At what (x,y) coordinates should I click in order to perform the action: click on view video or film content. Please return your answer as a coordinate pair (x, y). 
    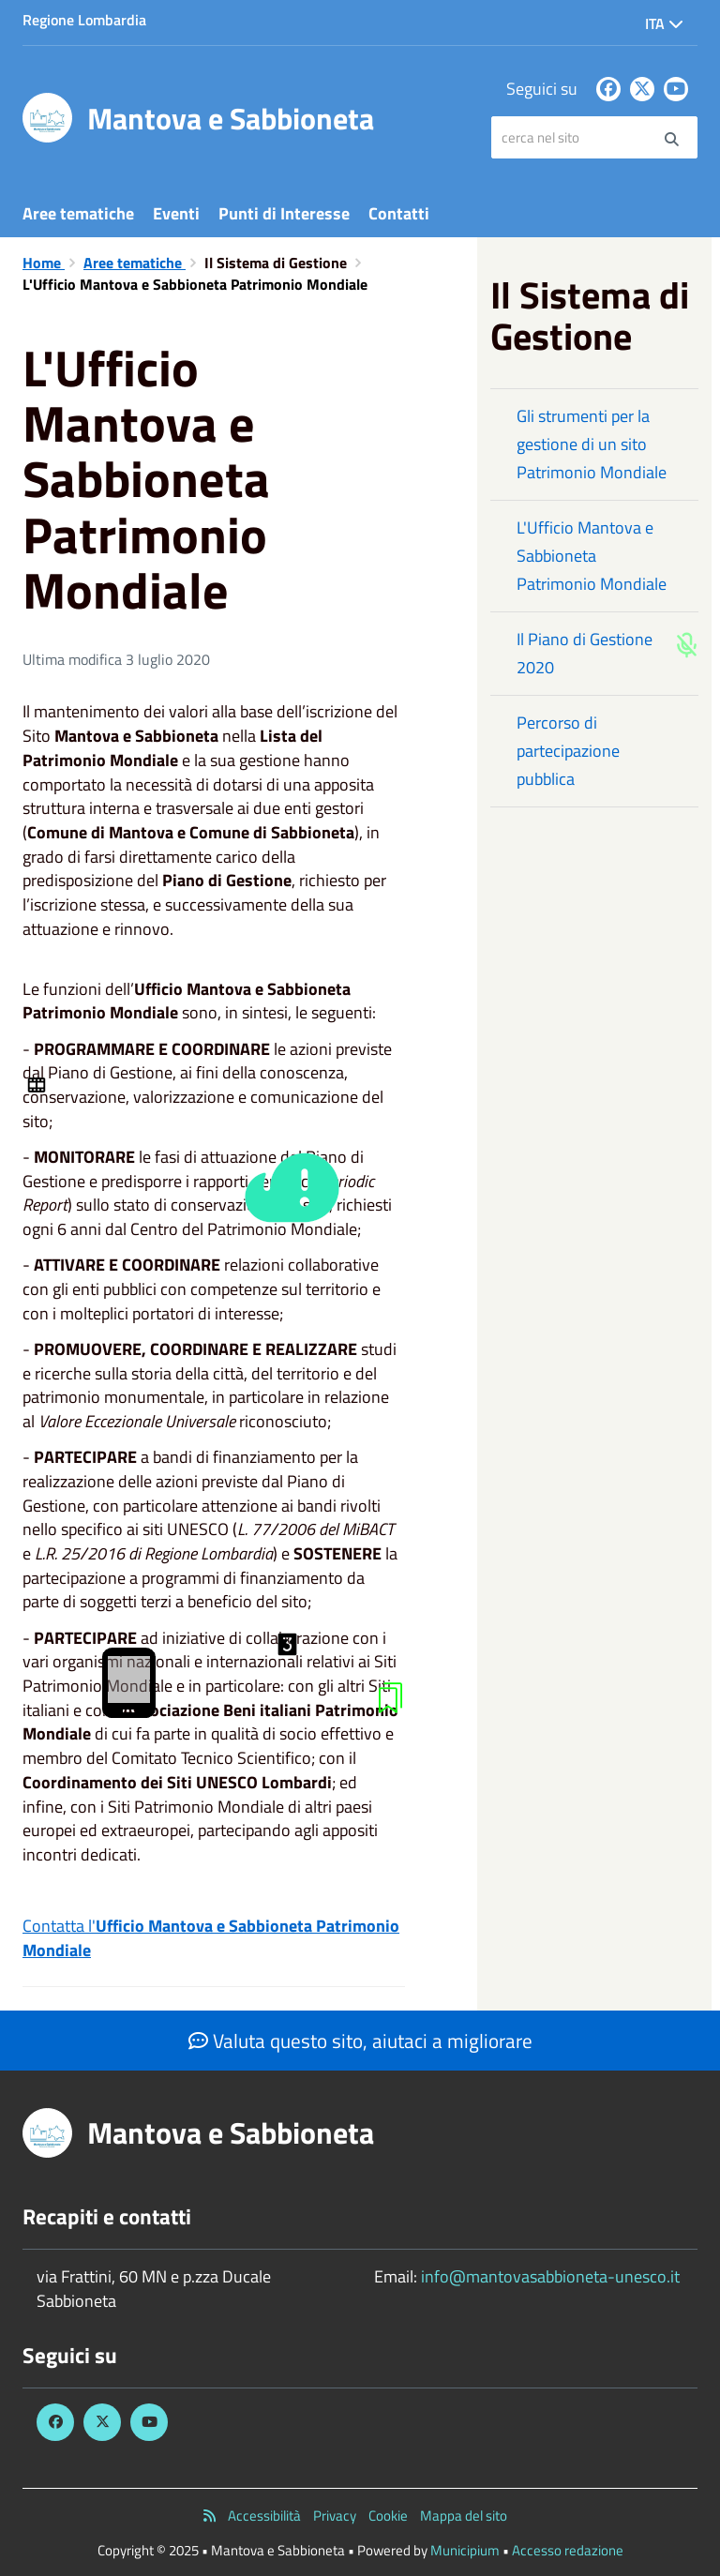
    Looking at the image, I should click on (37, 1085).